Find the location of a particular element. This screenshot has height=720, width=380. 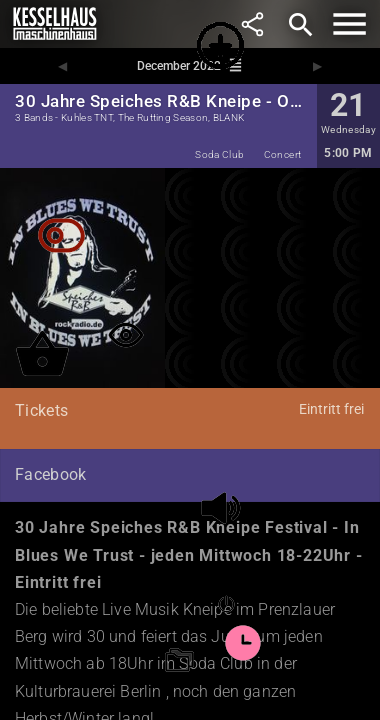

toggle switch in off position is located at coordinates (61, 235).